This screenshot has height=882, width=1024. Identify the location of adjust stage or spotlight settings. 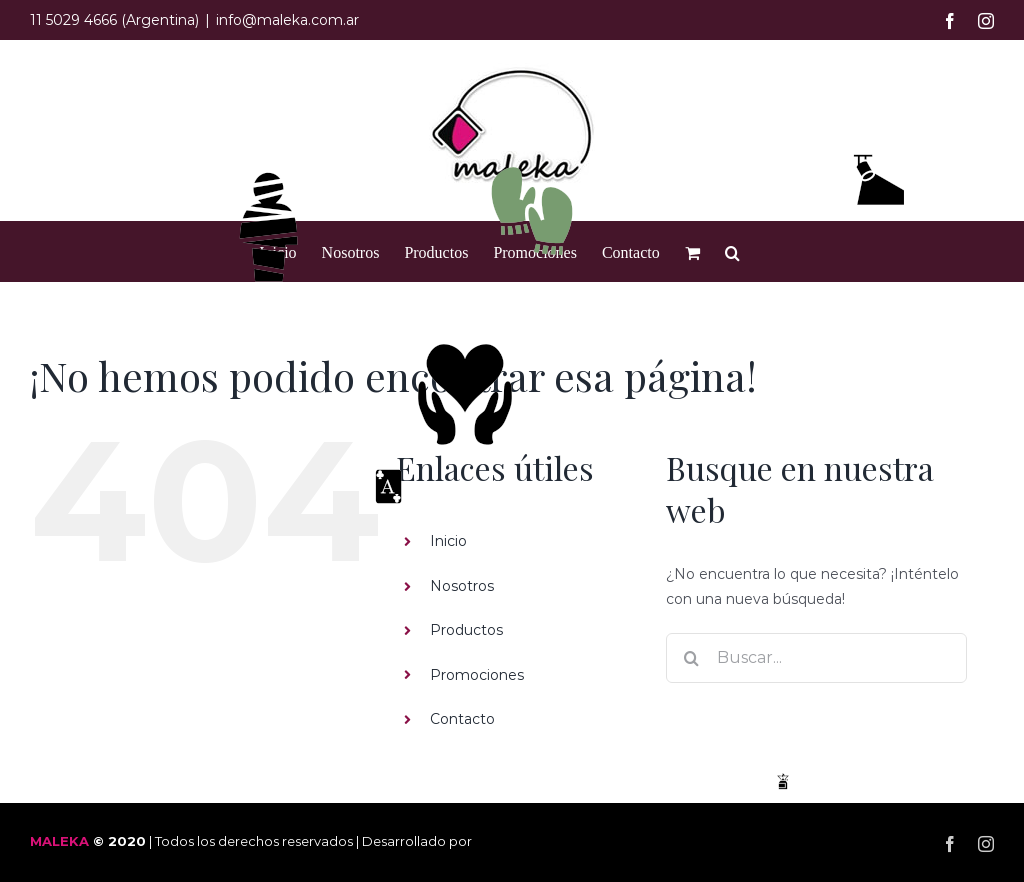
(879, 180).